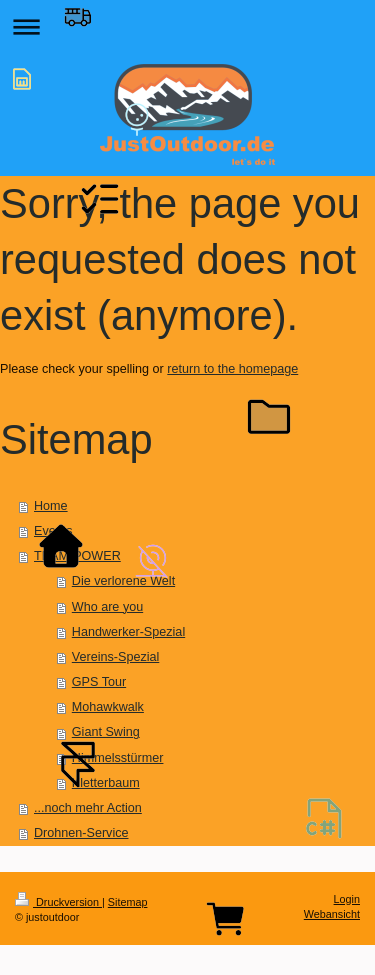  I want to click on webcam is disabled or turned off, so click(153, 562).